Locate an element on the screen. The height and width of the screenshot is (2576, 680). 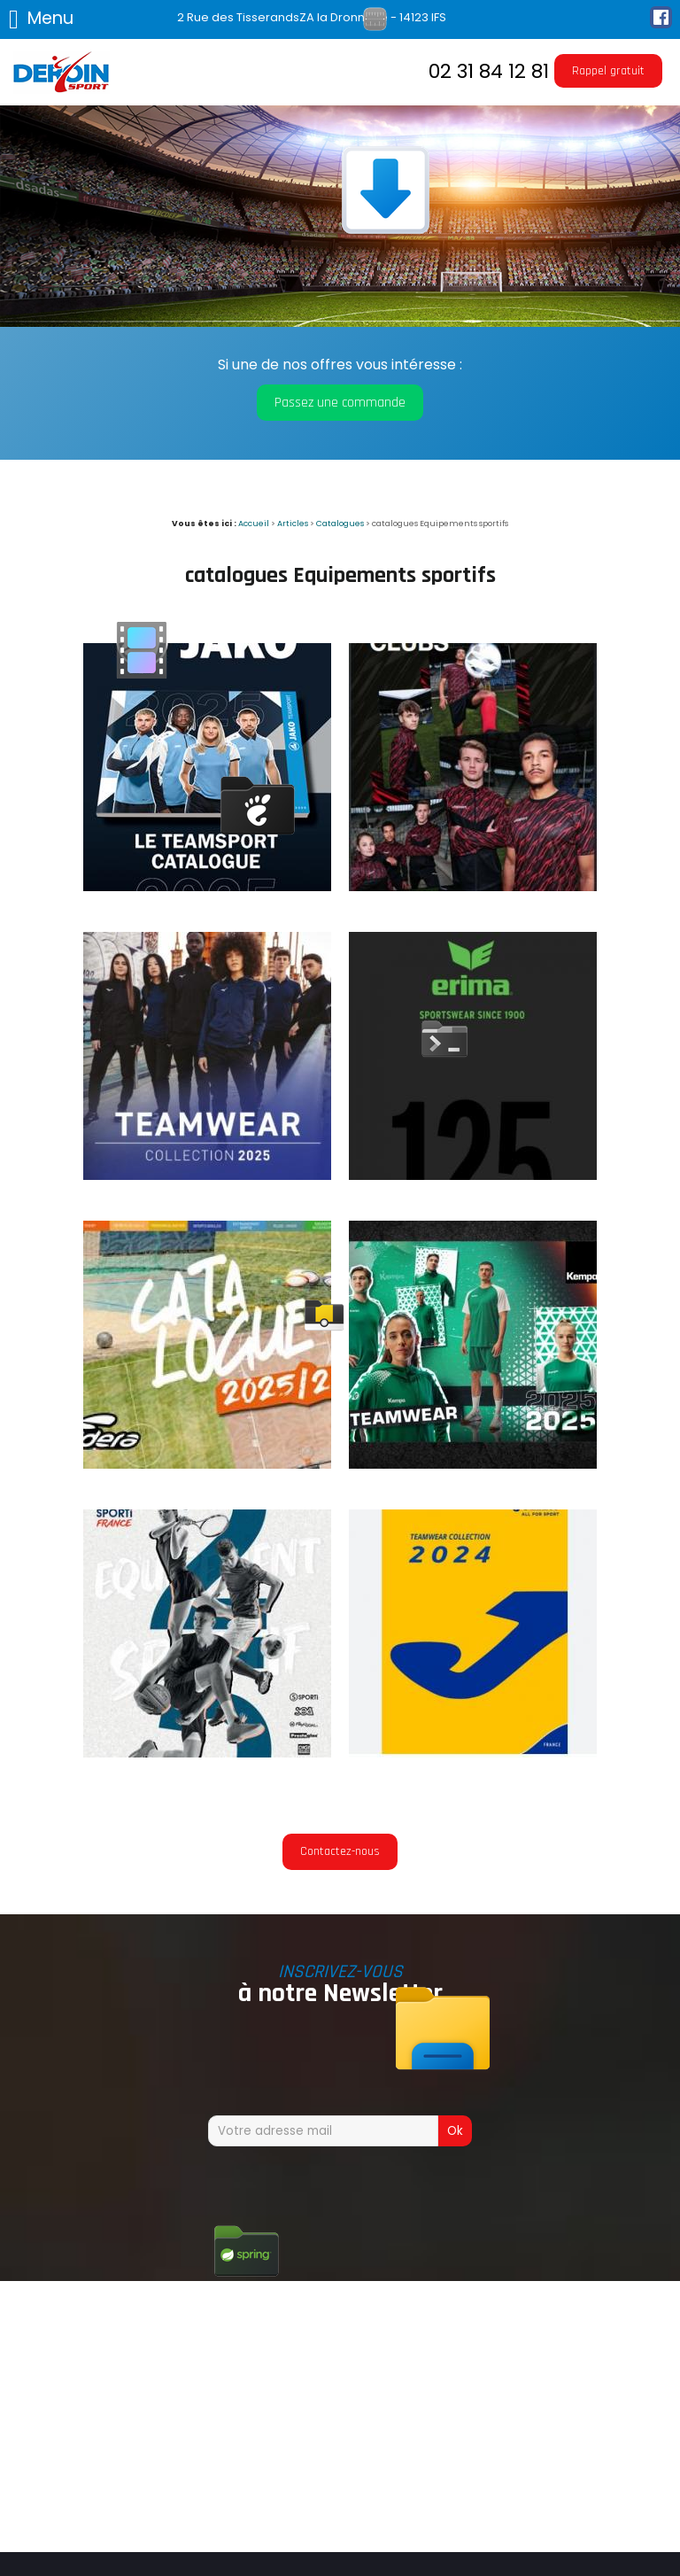
open spring framework project folder is located at coordinates (246, 2253).